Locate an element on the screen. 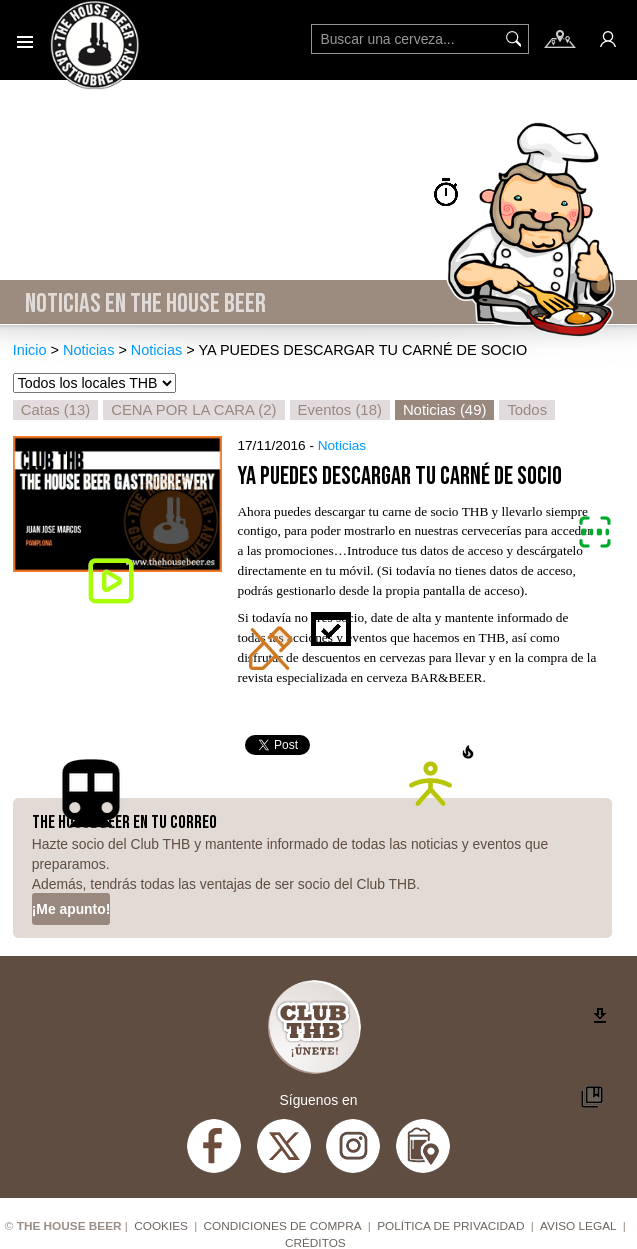 The width and height of the screenshot is (637, 1249). download a file or content is located at coordinates (600, 1016).